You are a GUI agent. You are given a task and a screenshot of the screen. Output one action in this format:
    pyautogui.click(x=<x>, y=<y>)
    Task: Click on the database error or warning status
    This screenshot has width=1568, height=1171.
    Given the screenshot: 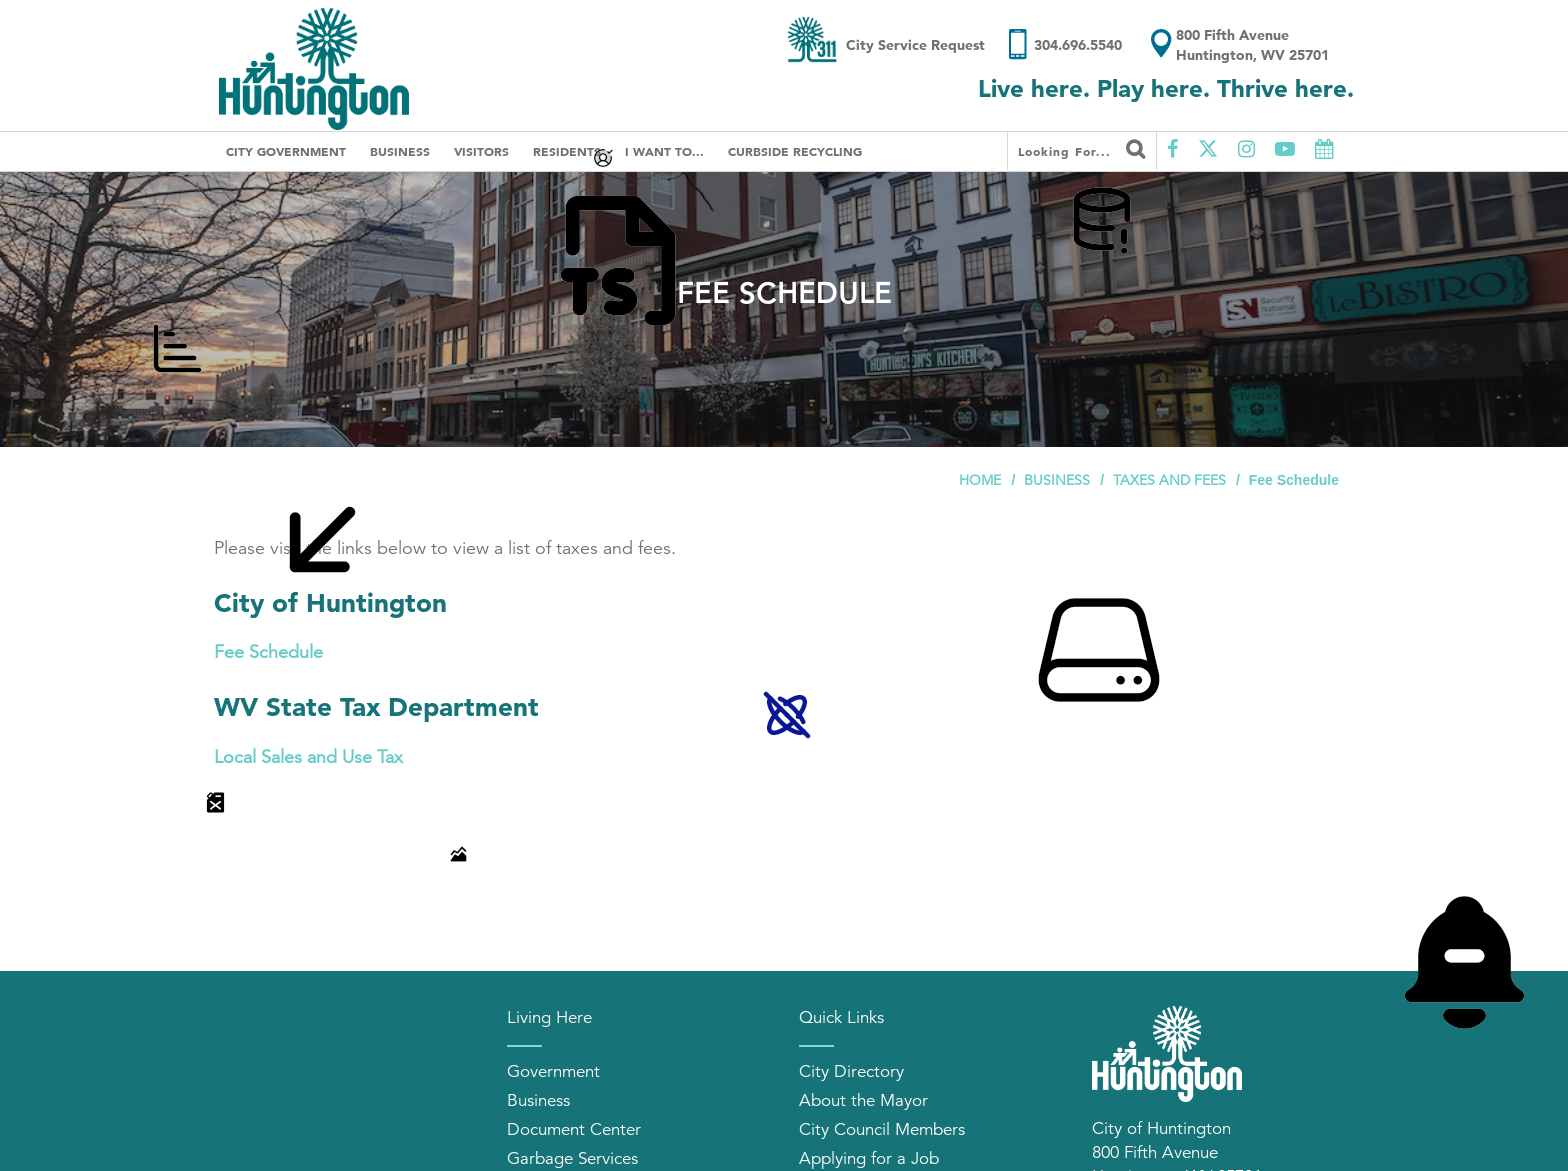 What is the action you would take?
    pyautogui.click(x=1102, y=219)
    